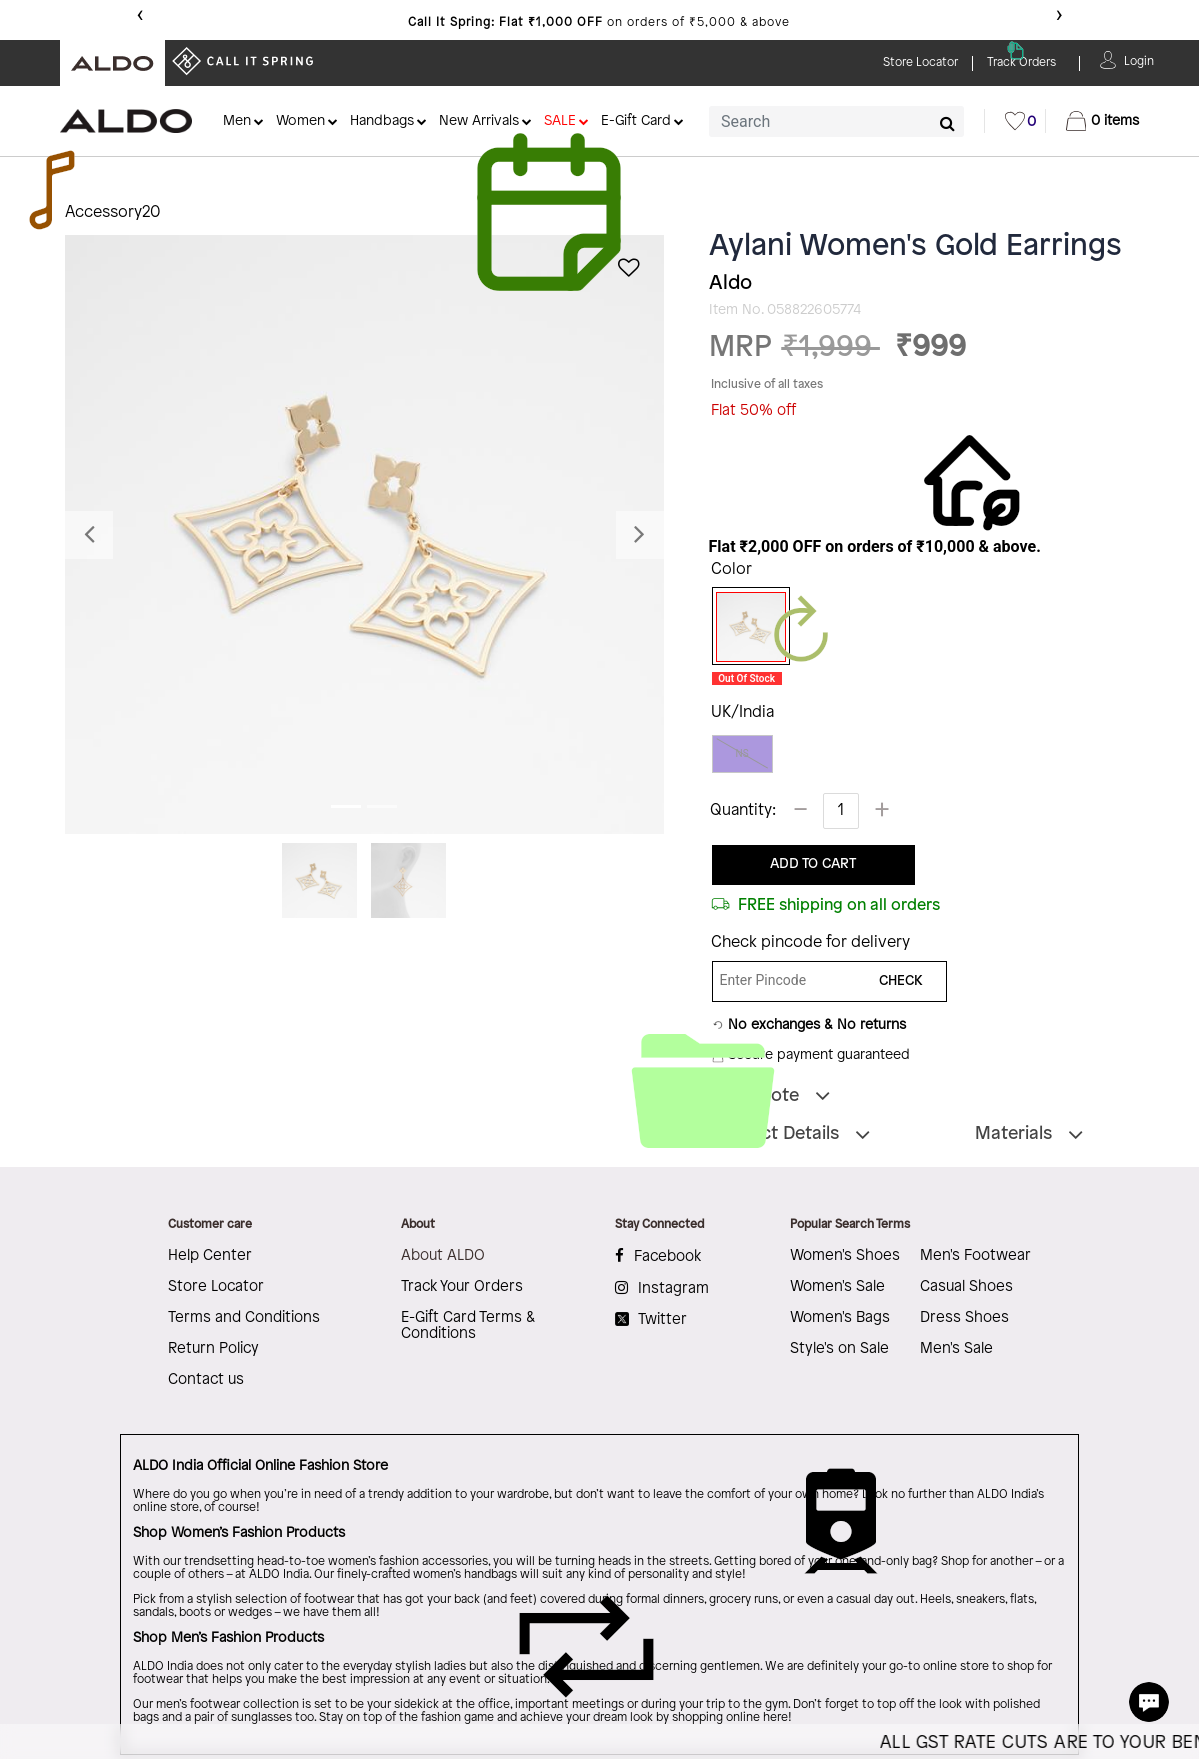 The image size is (1199, 1759). What do you see at coordinates (1015, 50) in the screenshot?
I see `attach a document or file` at bounding box center [1015, 50].